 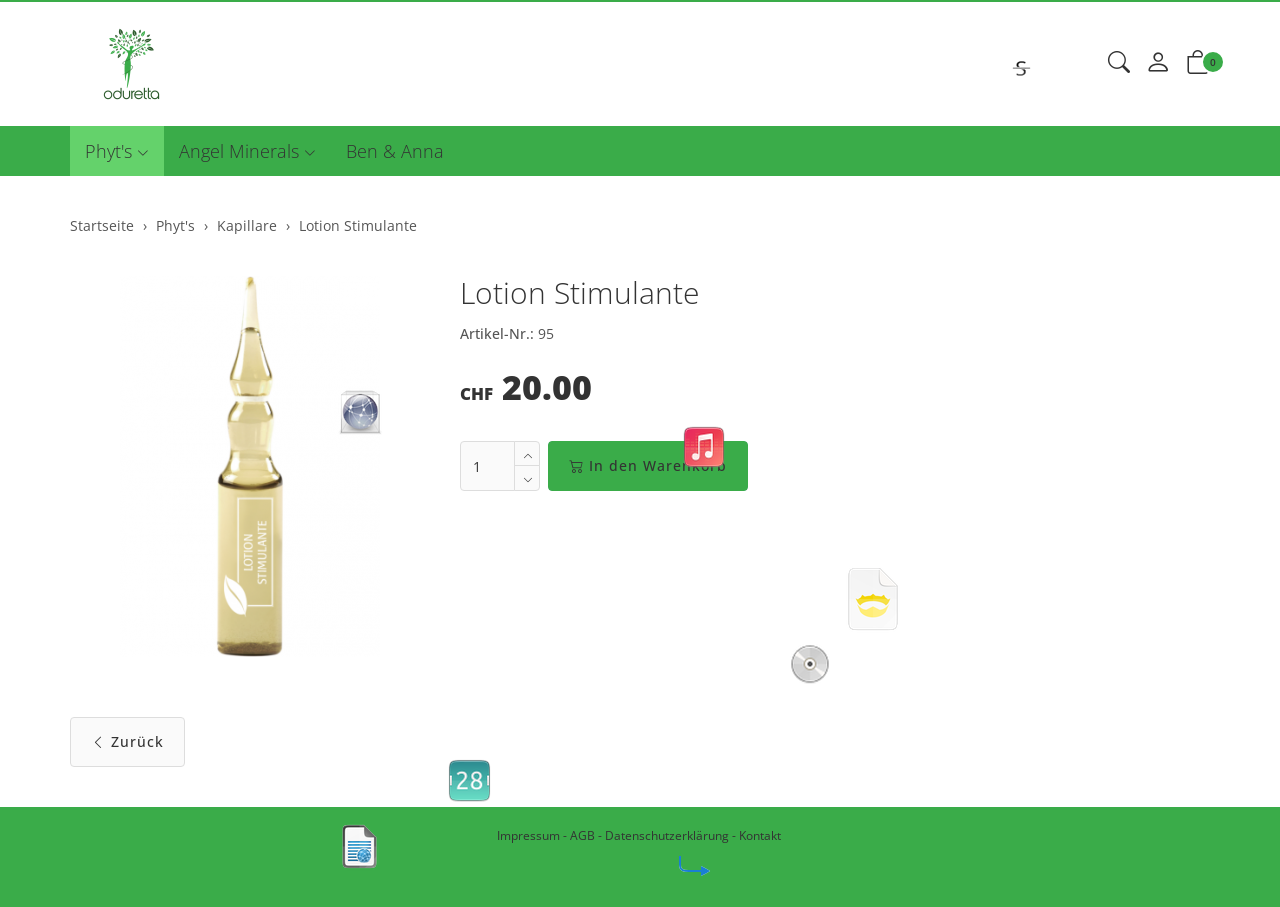 I want to click on open a web document file, so click(x=359, y=846).